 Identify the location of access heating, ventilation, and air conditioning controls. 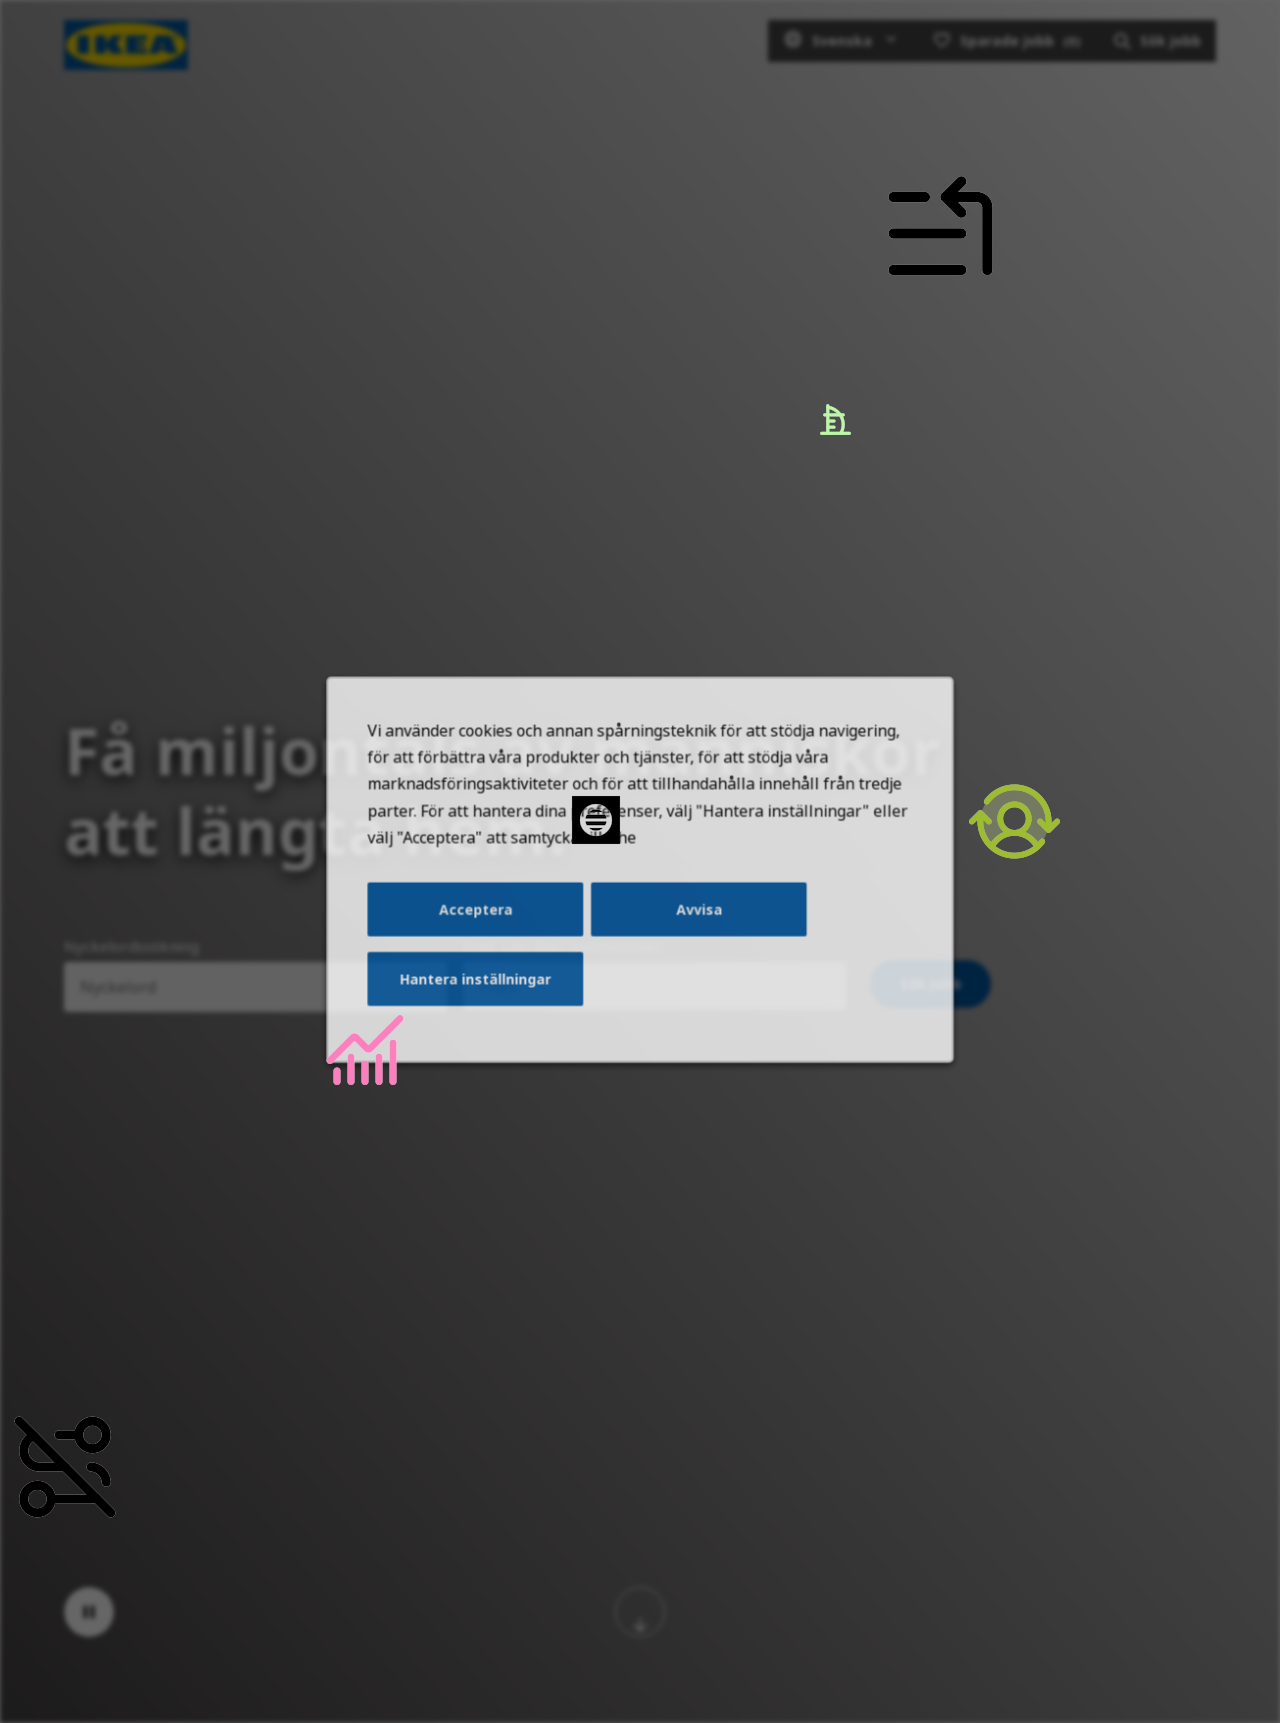
(596, 820).